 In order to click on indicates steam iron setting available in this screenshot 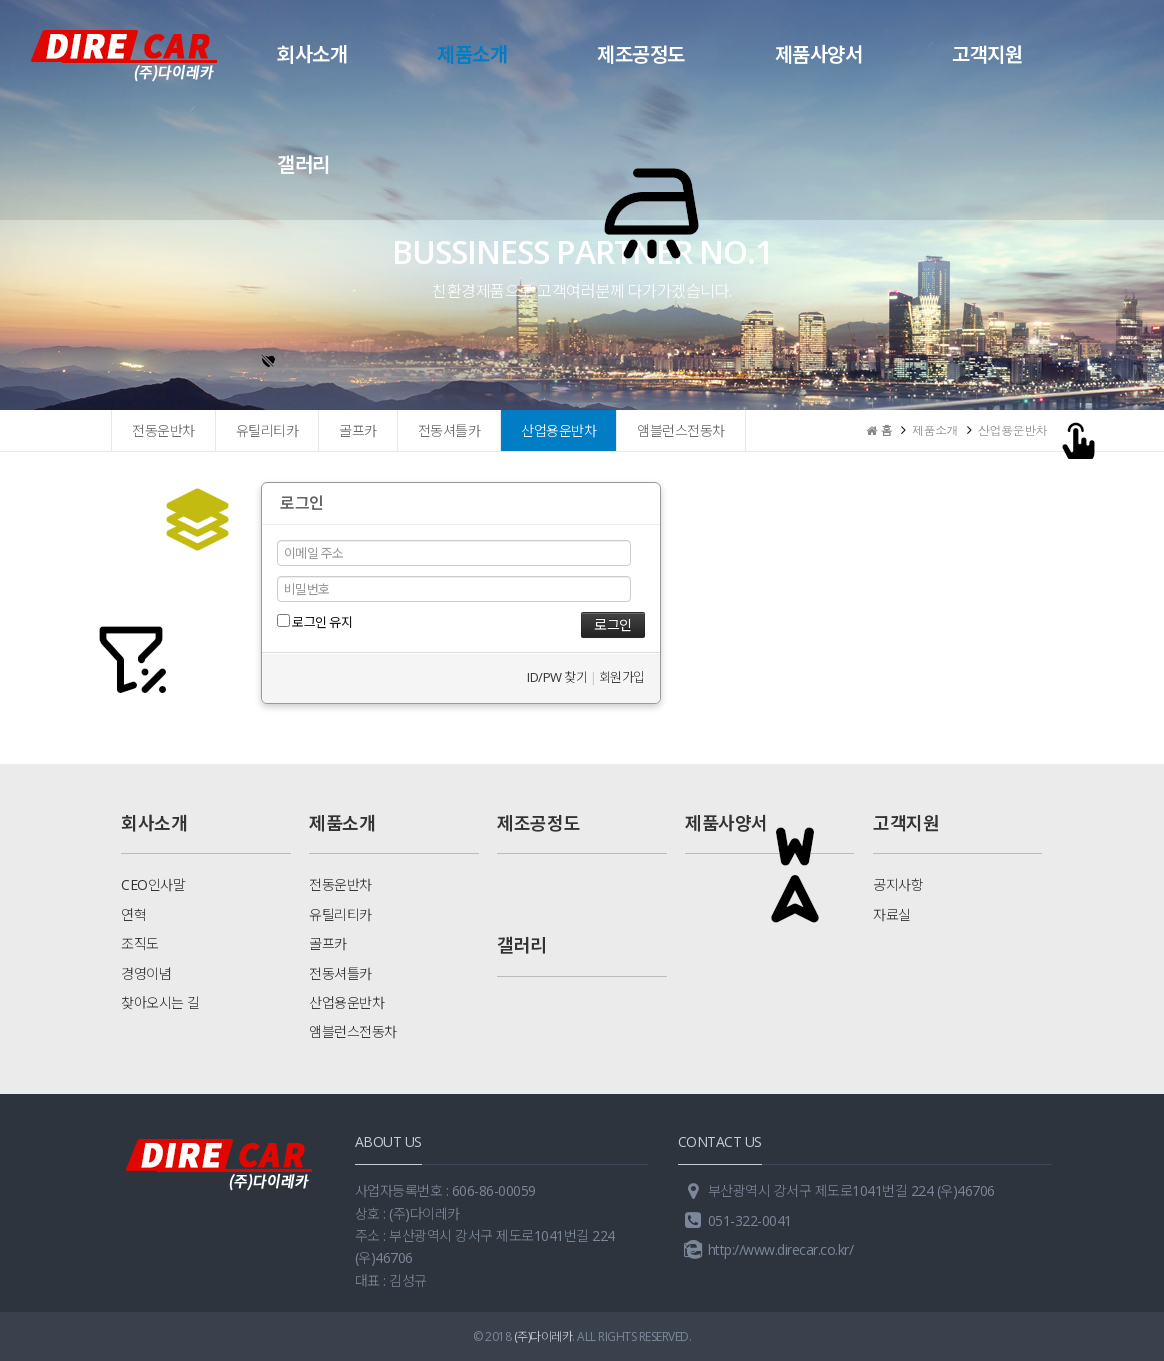, I will do `click(652, 211)`.